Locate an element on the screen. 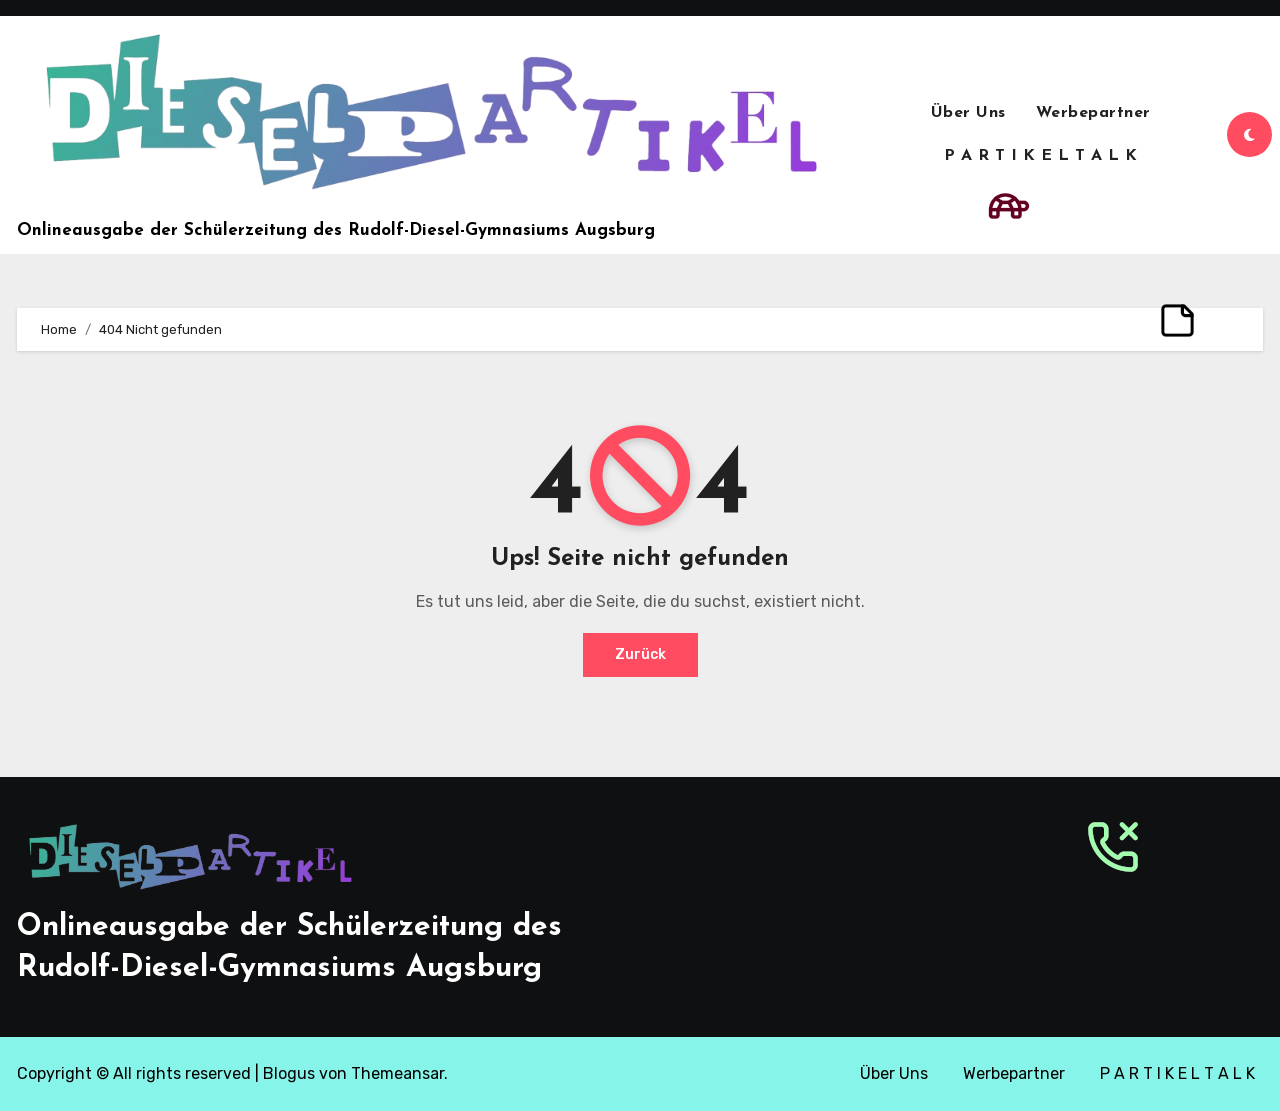  create a new note is located at coordinates (1177, 320).